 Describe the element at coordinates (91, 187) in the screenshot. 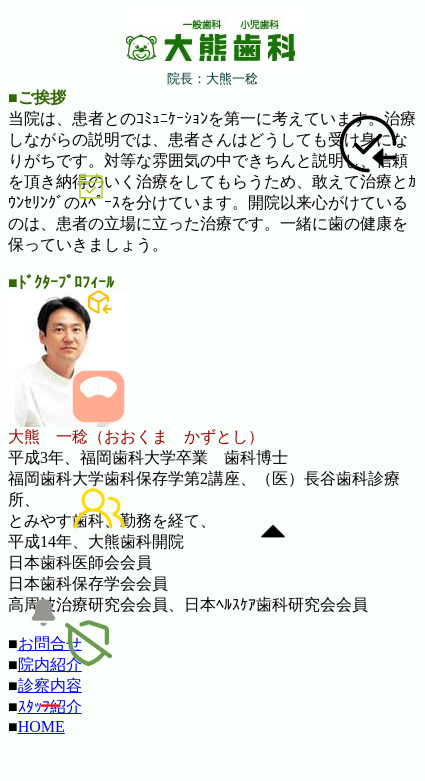

I see `confirm or schedule an appointment` at that location.